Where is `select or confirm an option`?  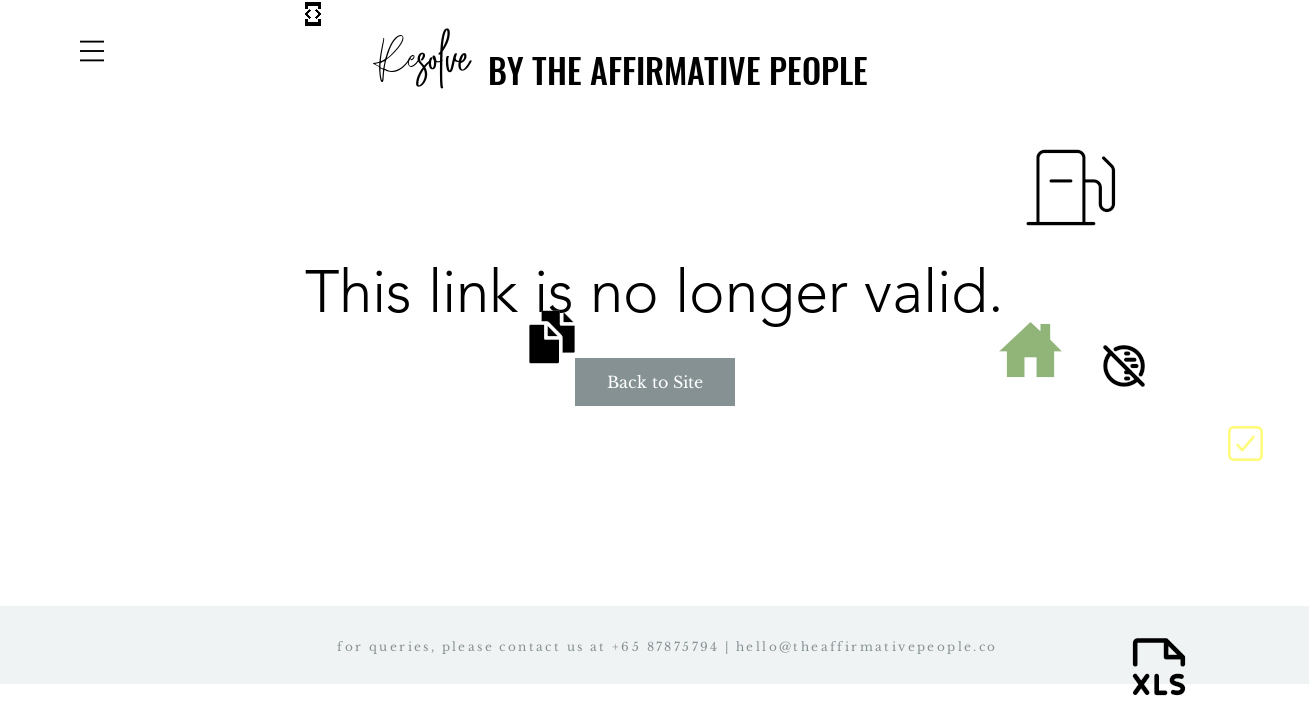
select or confirm an option is located at coordinates (1245, 443).